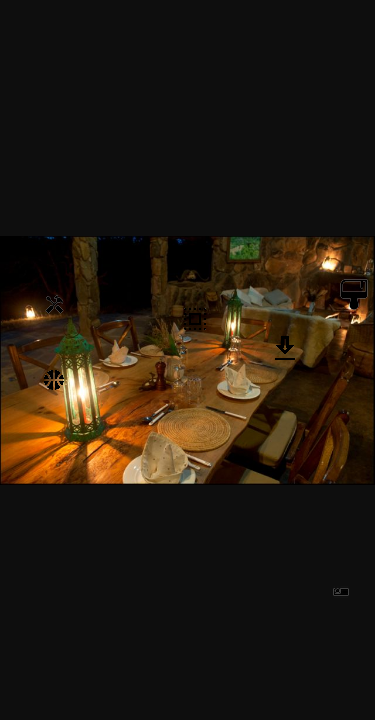 The width and height of the screenshot is (375, 720). I want to click on select first class or suite seating, so click(341, 592).